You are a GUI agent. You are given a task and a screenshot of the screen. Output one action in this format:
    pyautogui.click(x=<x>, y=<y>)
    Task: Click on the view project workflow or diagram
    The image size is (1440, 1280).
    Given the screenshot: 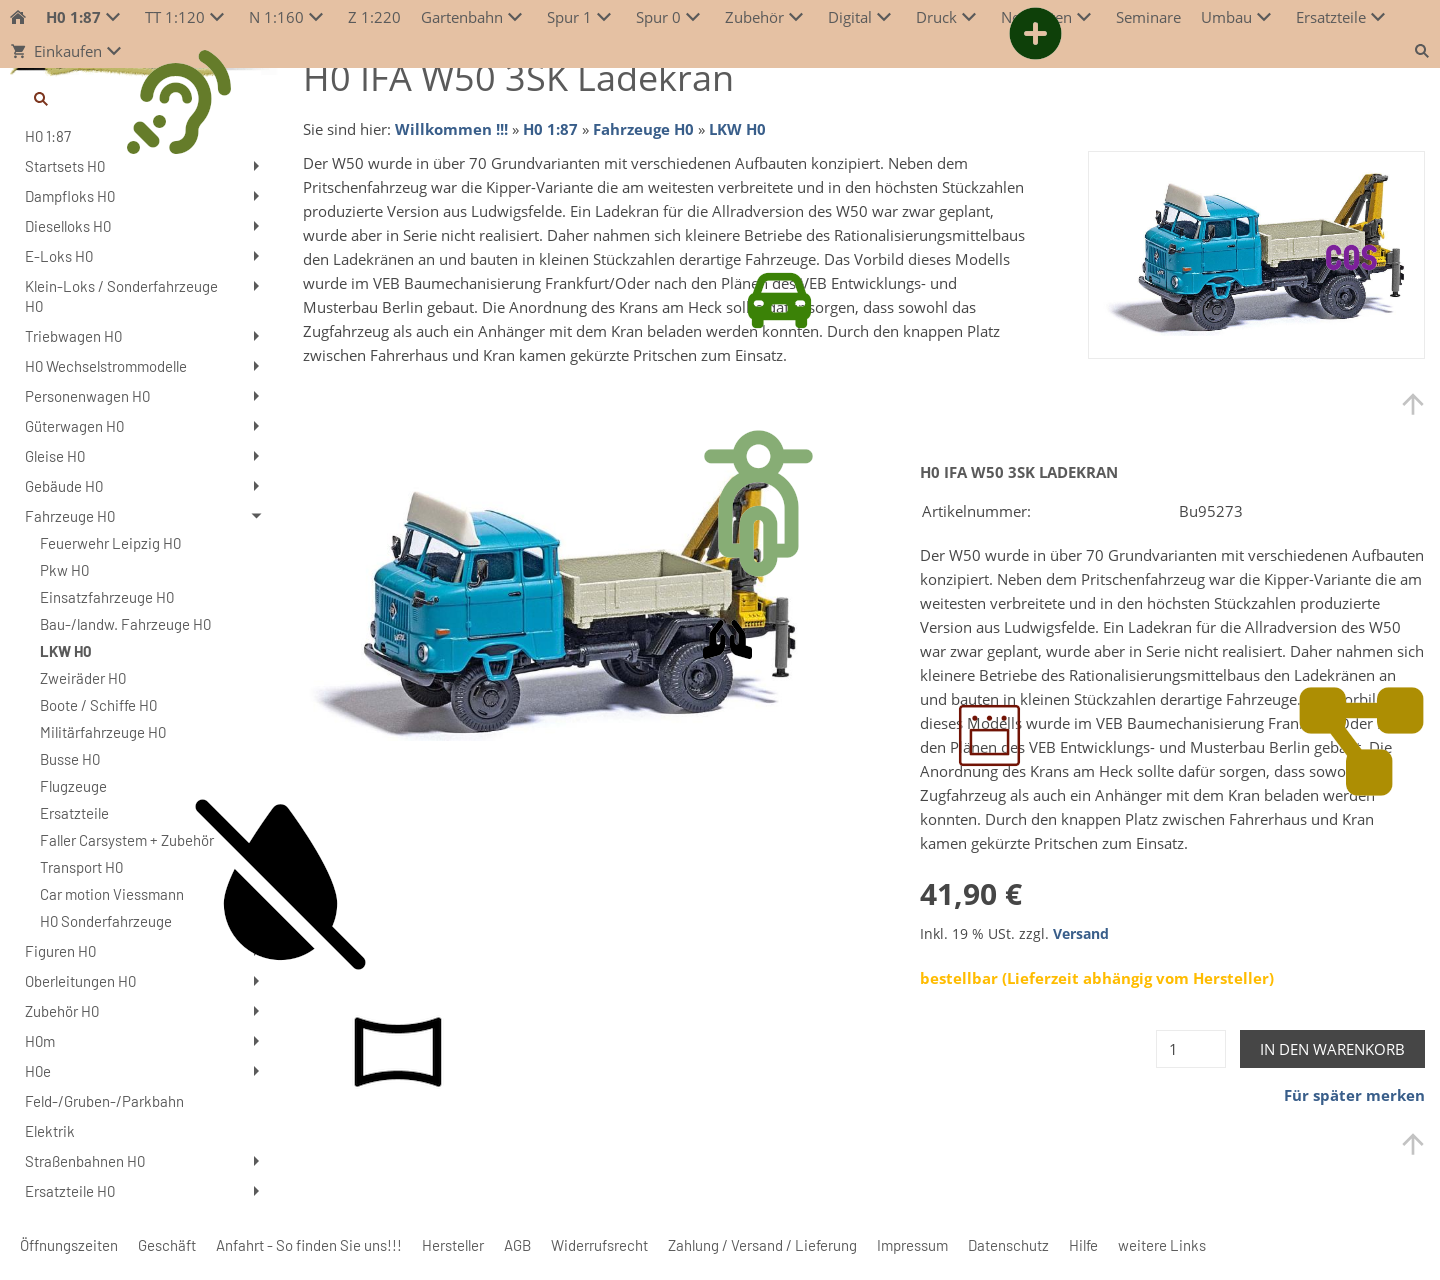 What is the action you would take?
    pyautogui.click(x=1361, y=741)
    